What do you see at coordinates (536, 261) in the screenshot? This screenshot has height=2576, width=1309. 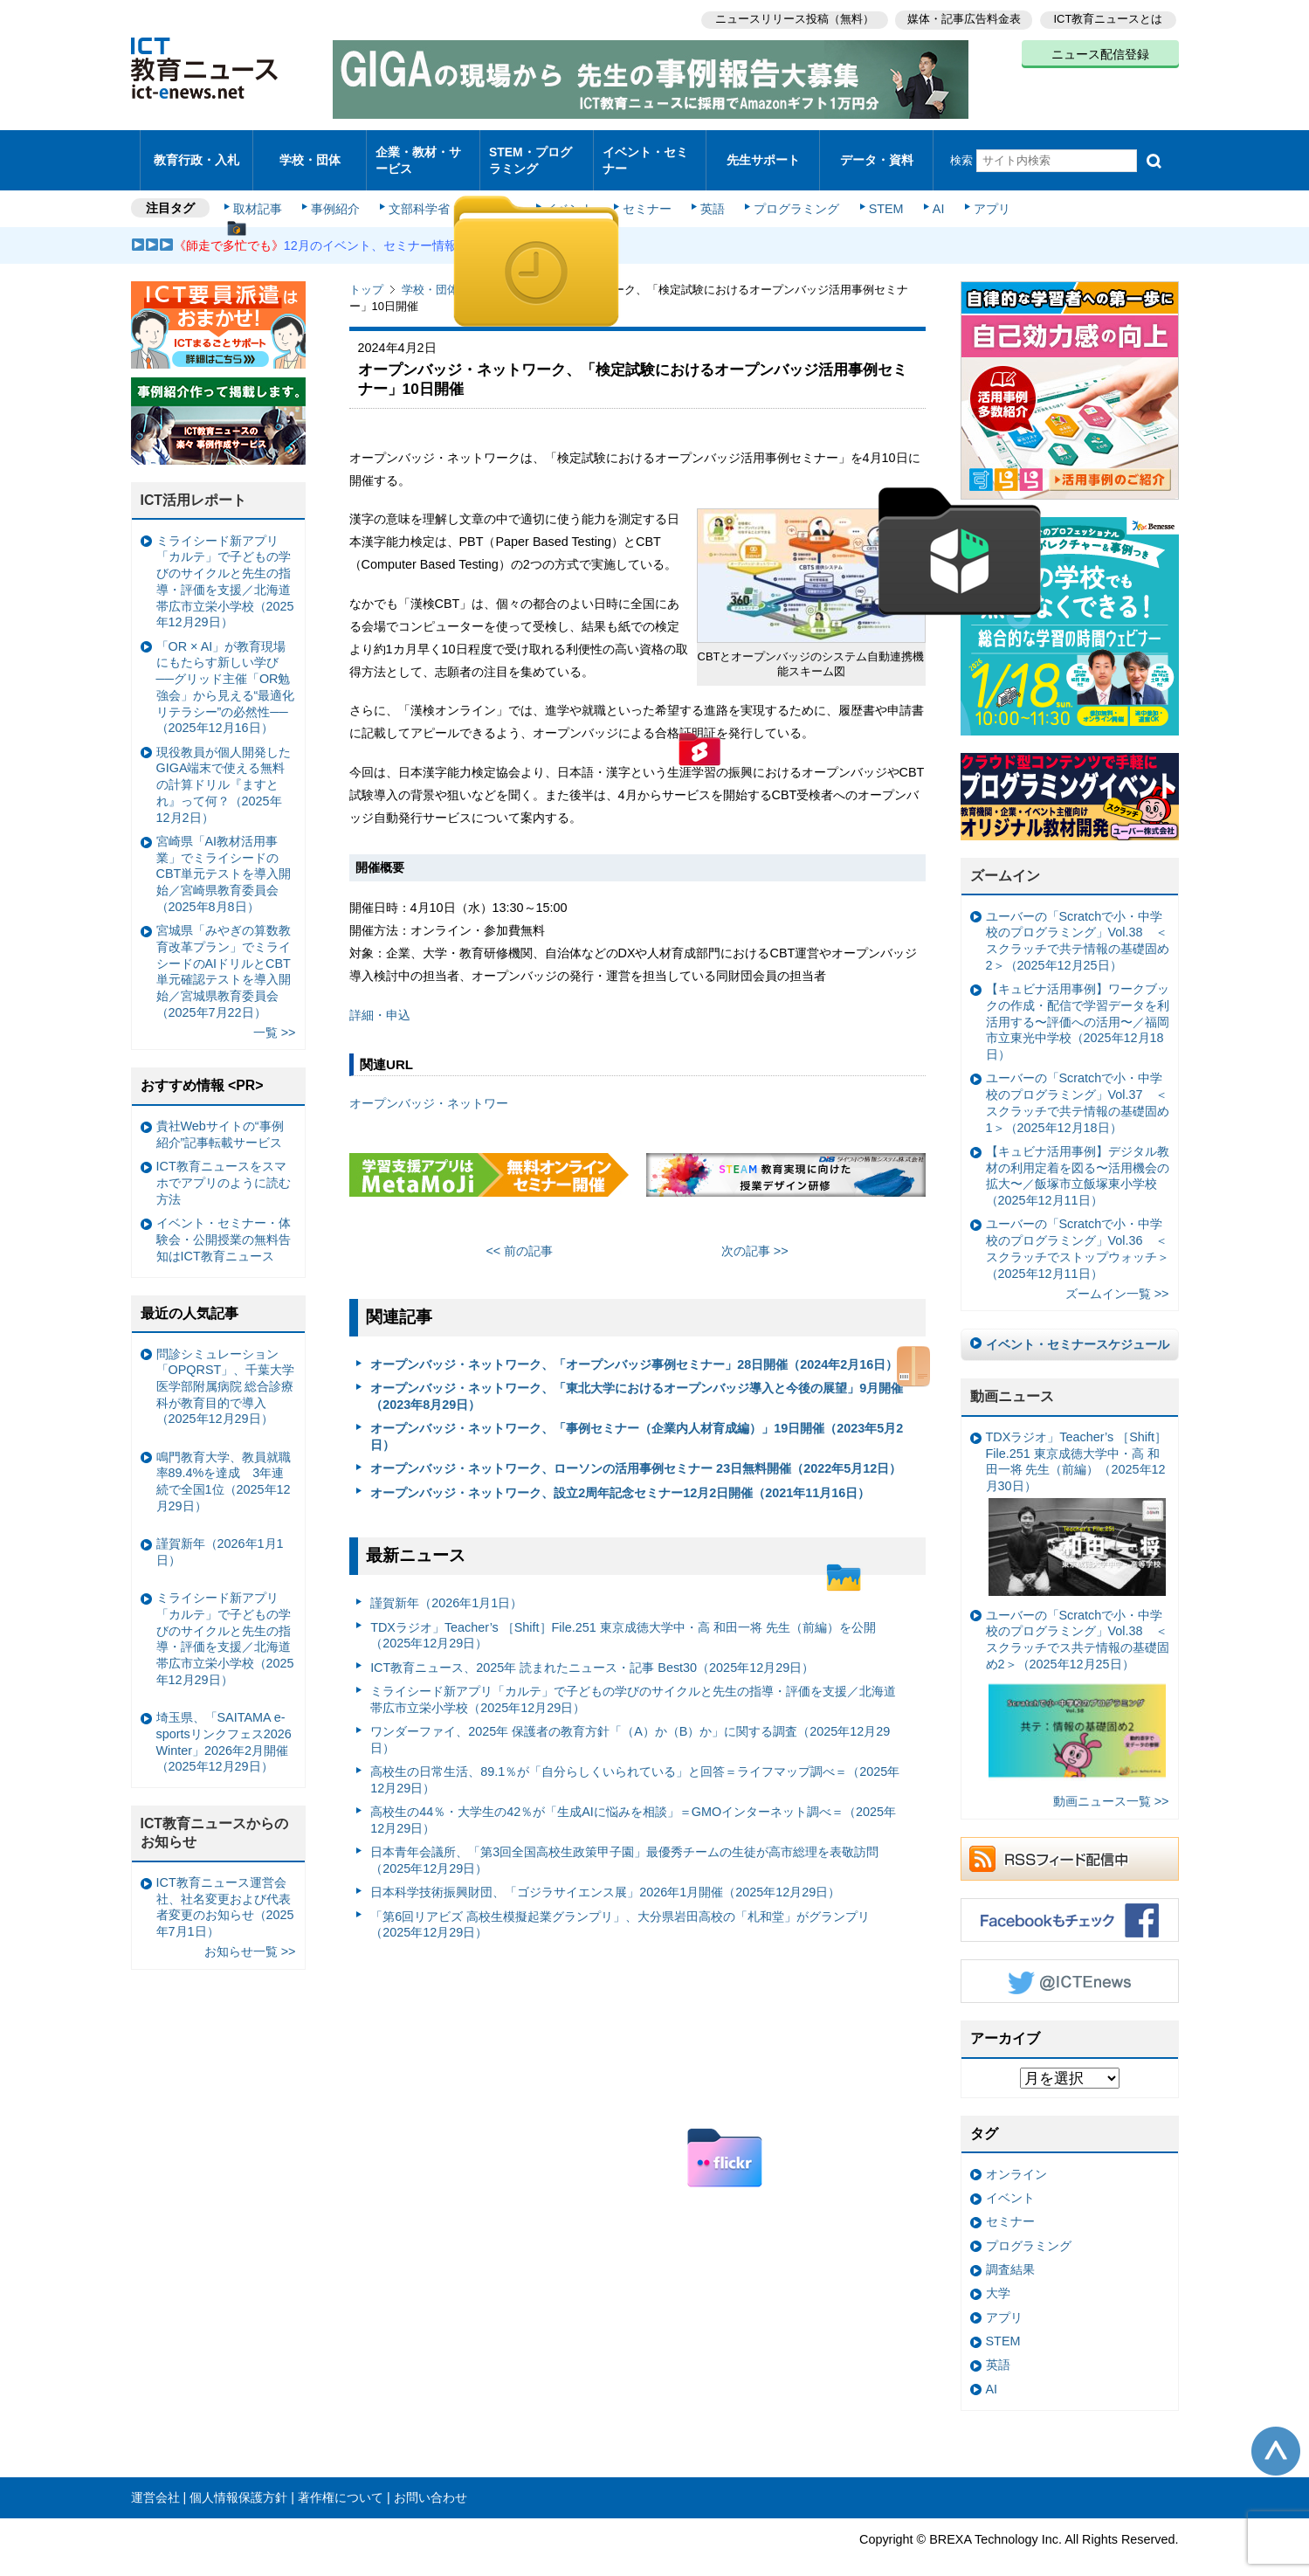 I see `access temporary files folder` at bounding box center [536, 261].